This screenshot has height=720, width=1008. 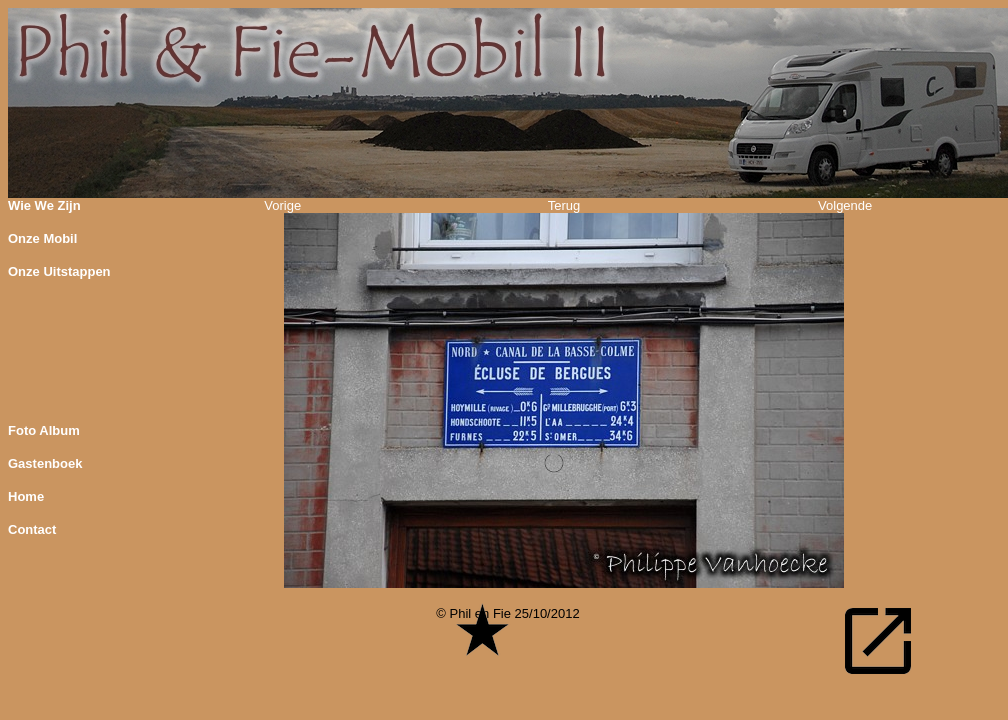 I want to click on rate or review an item, so click(x=482, y=629).